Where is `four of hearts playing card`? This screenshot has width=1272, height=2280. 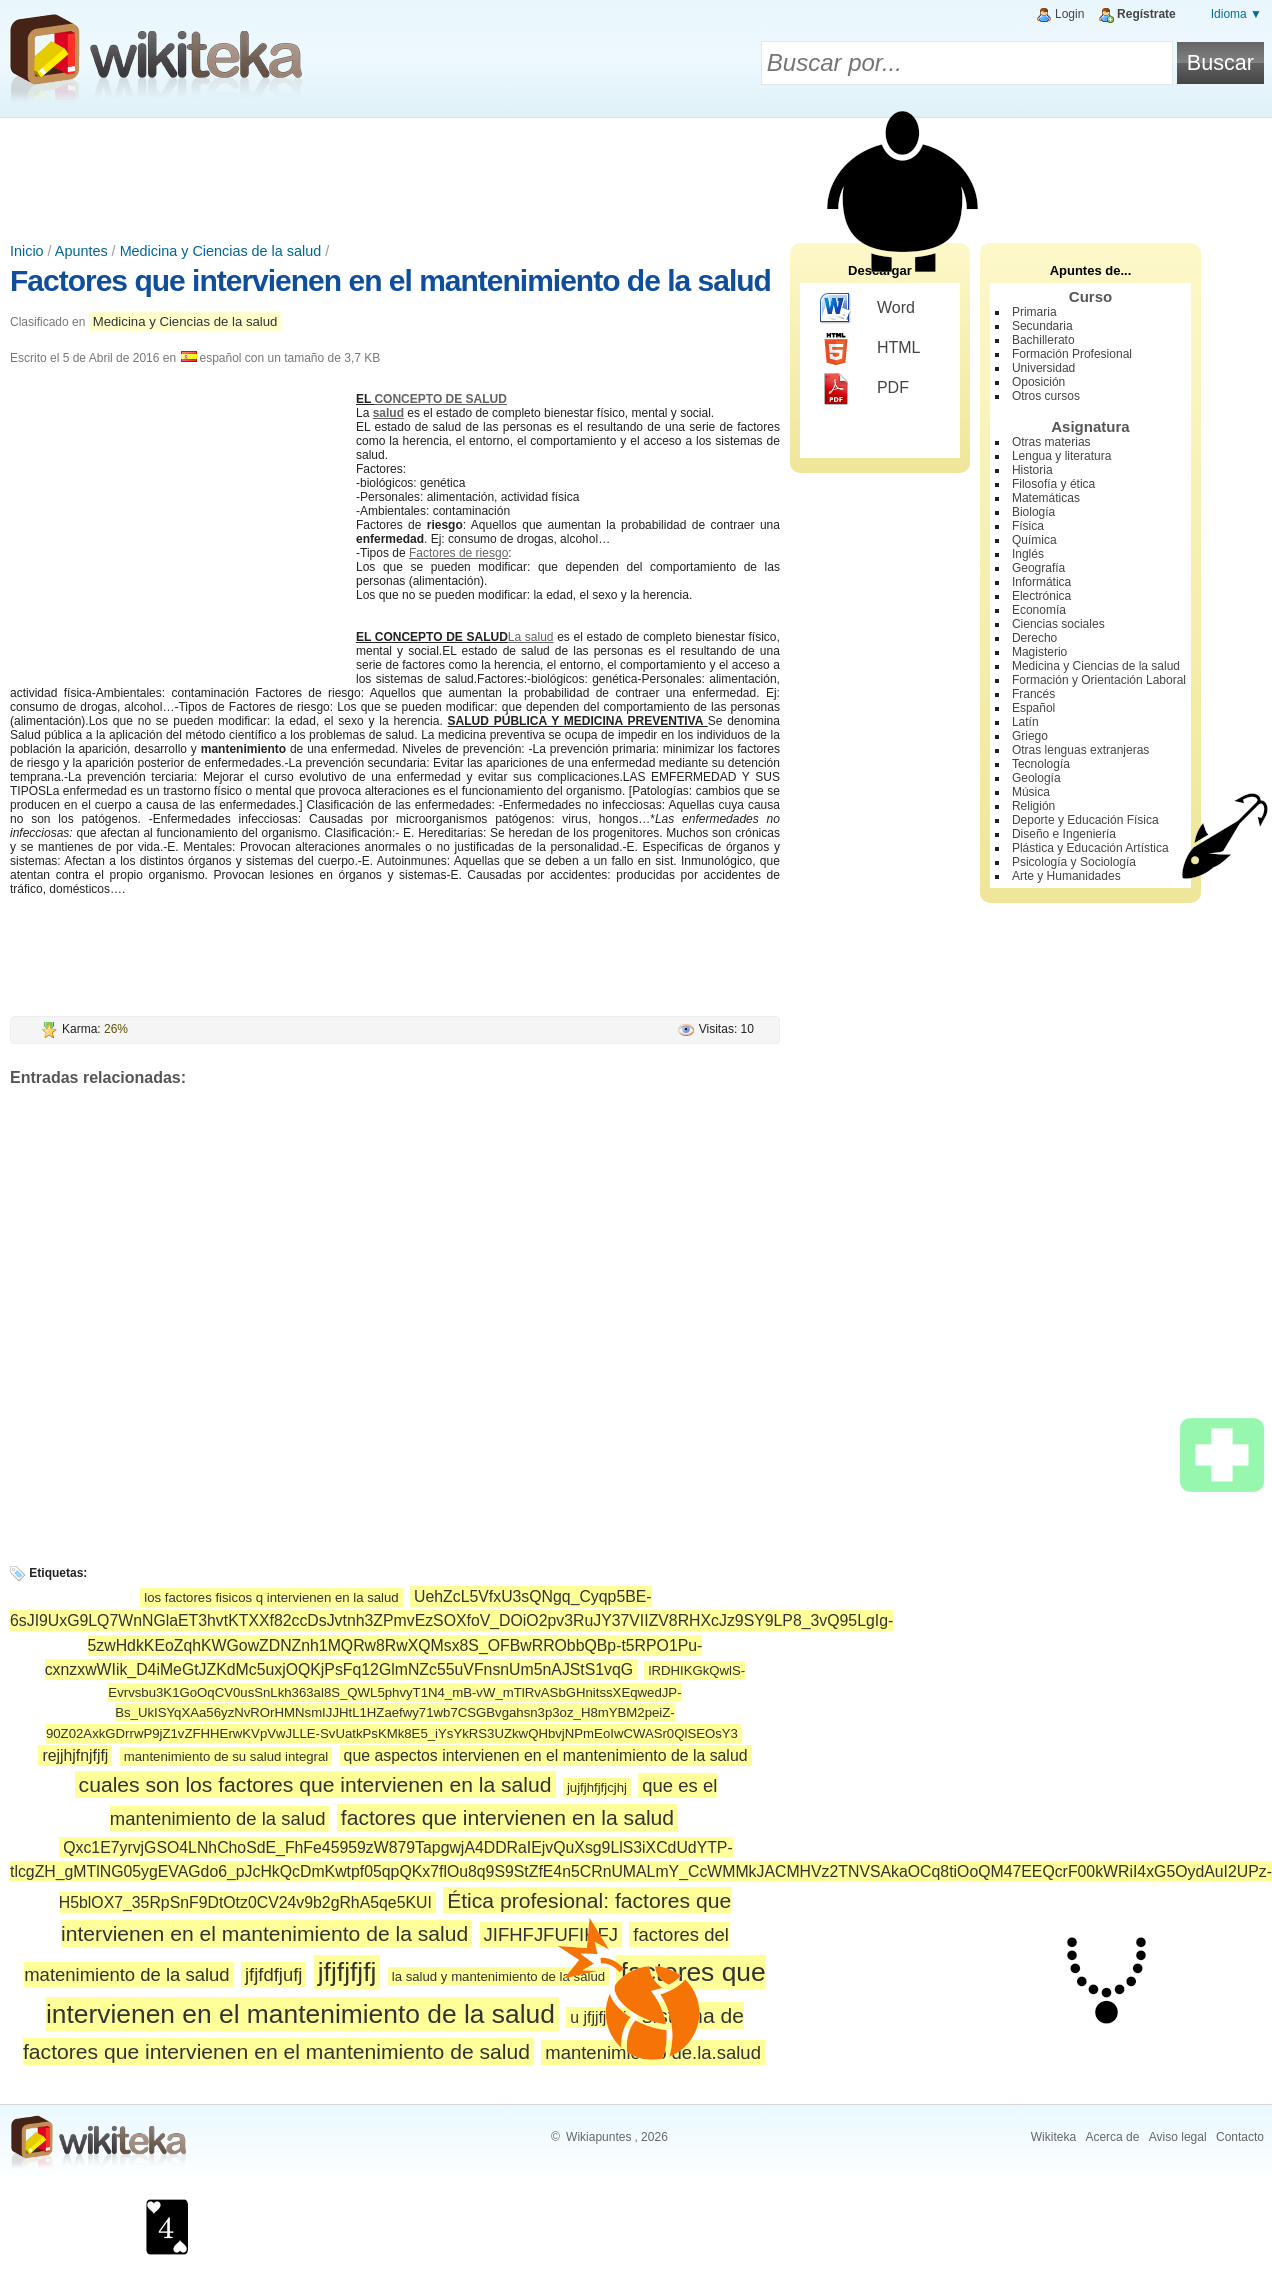
four of hearts playing card is located at coordinates (167, 2227).